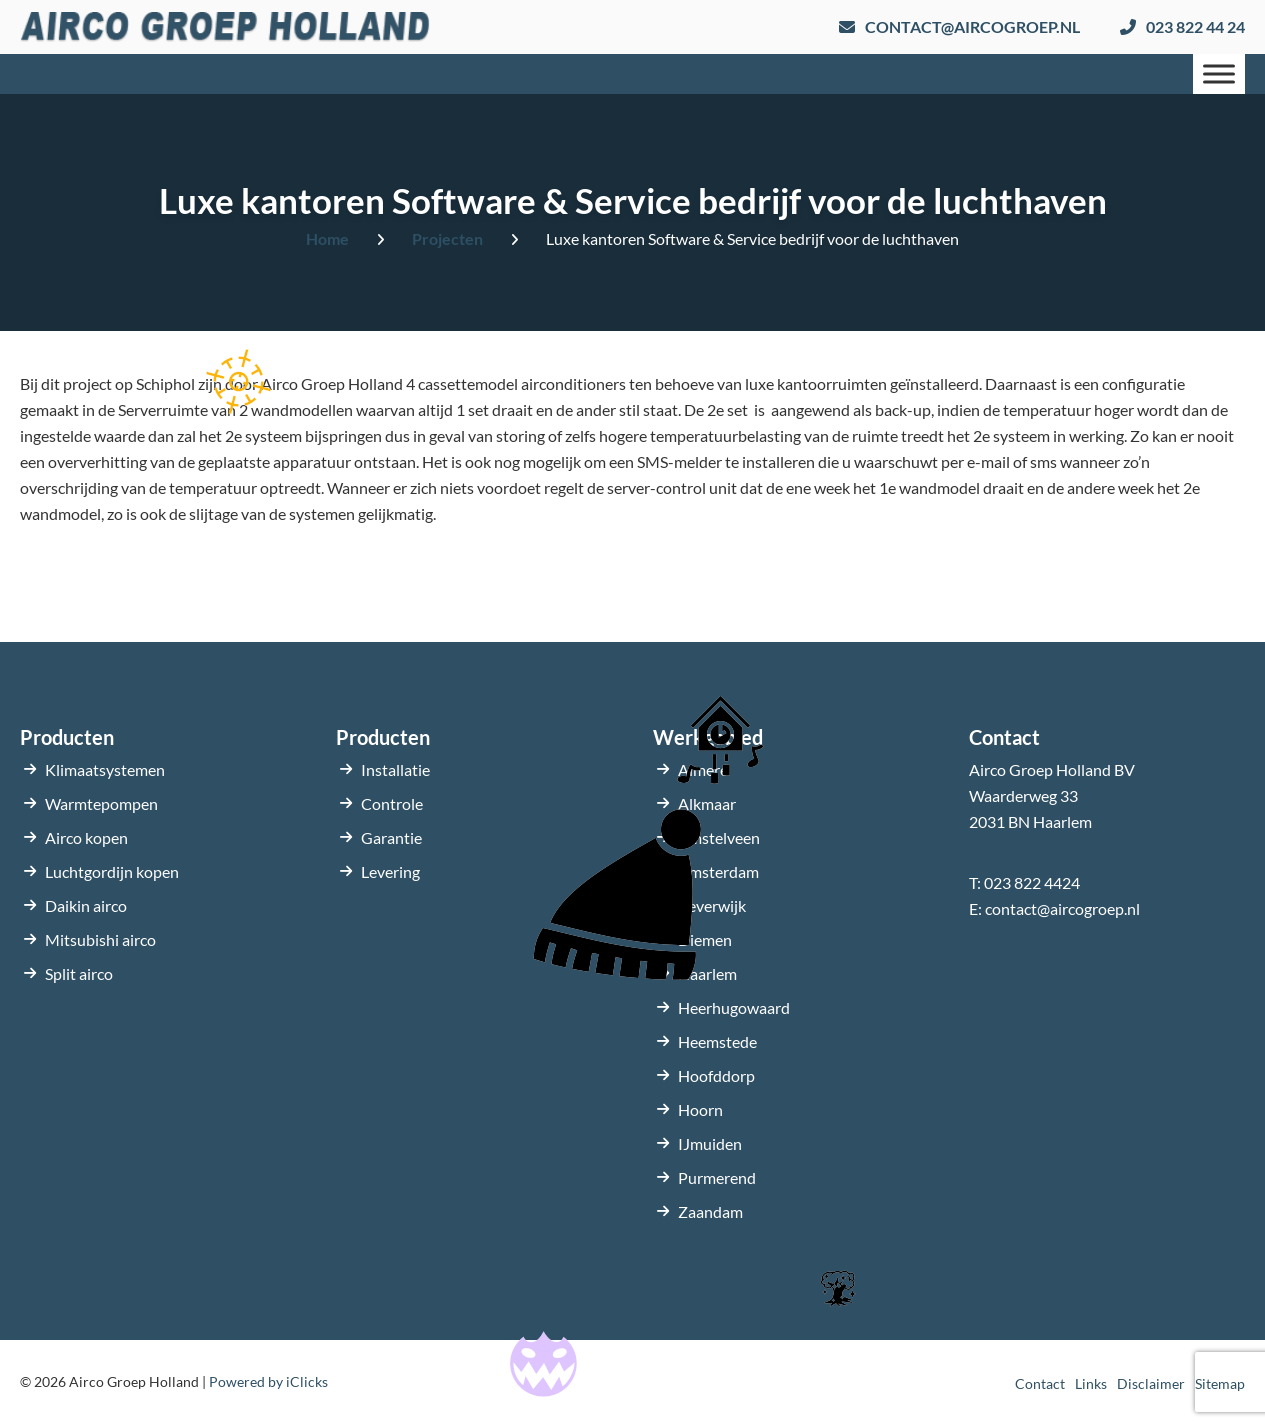  What do you see at coordinates (720, 740) in the screenshot?
I see `set a scheduled reminder or alarm` at bounding box center [720, 740].